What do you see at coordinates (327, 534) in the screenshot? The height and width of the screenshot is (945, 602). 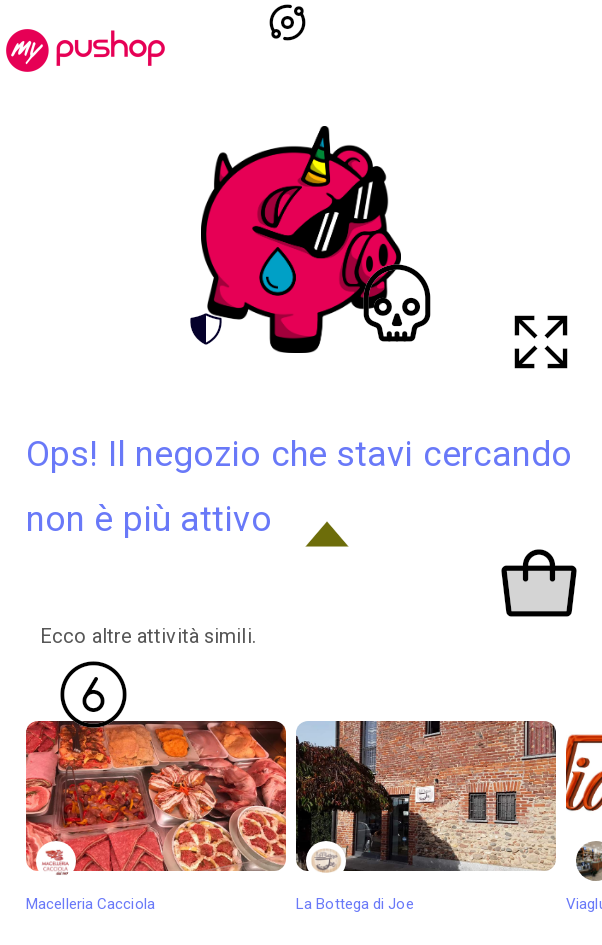 I see `collapse an expanded section or menu` at bounding box center [327, 534].